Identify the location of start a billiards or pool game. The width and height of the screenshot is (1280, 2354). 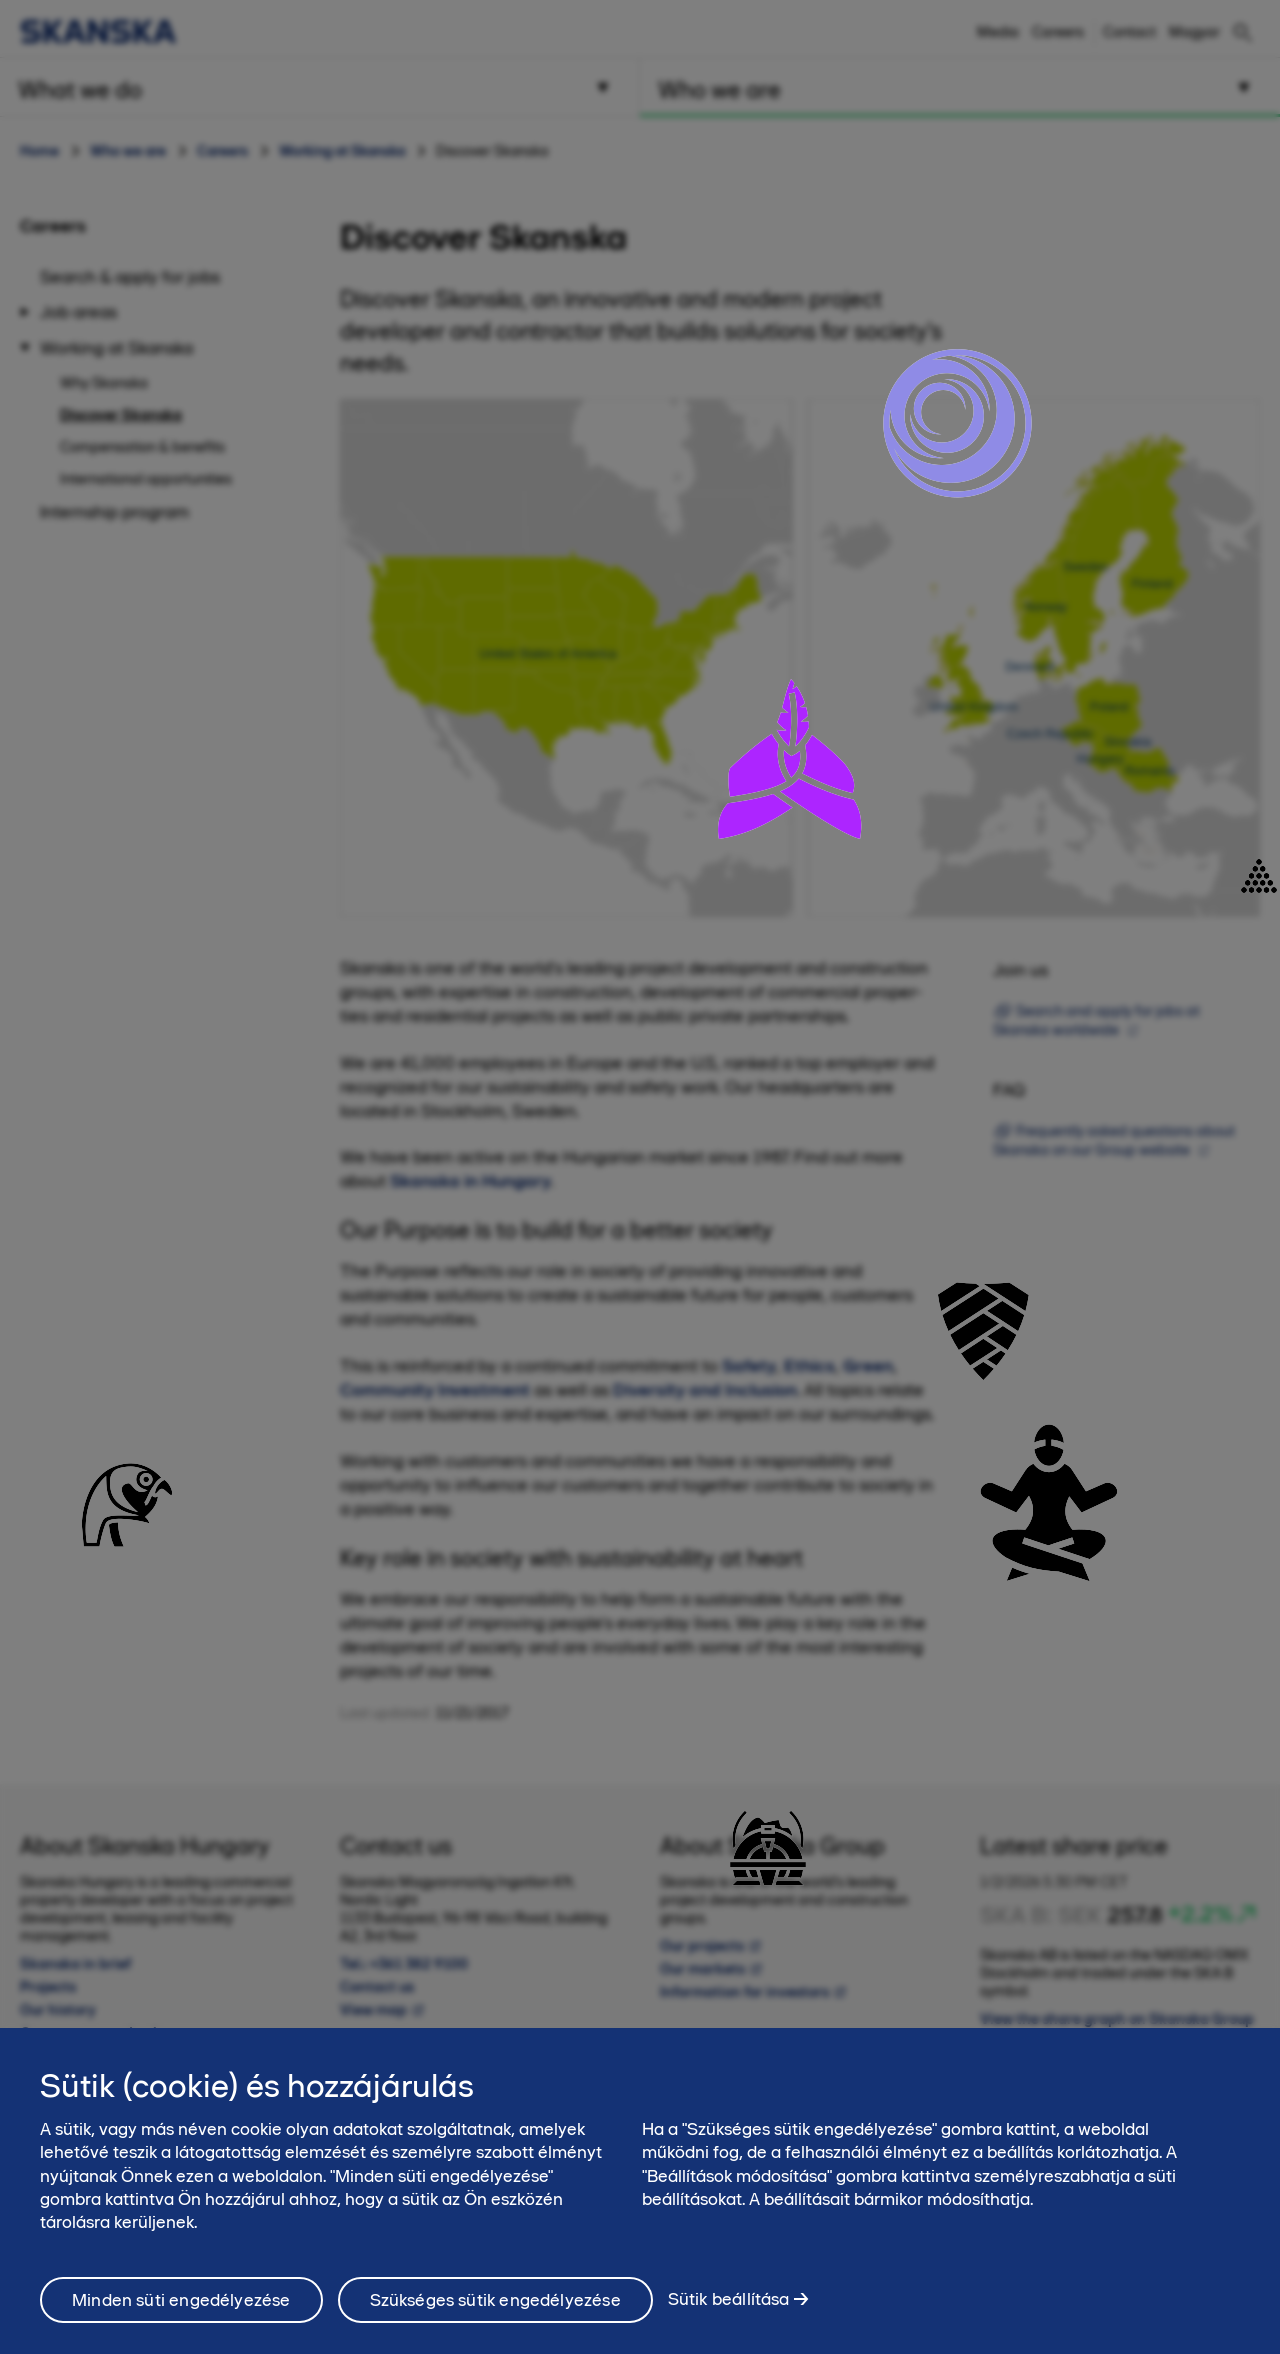
(1259, 875).